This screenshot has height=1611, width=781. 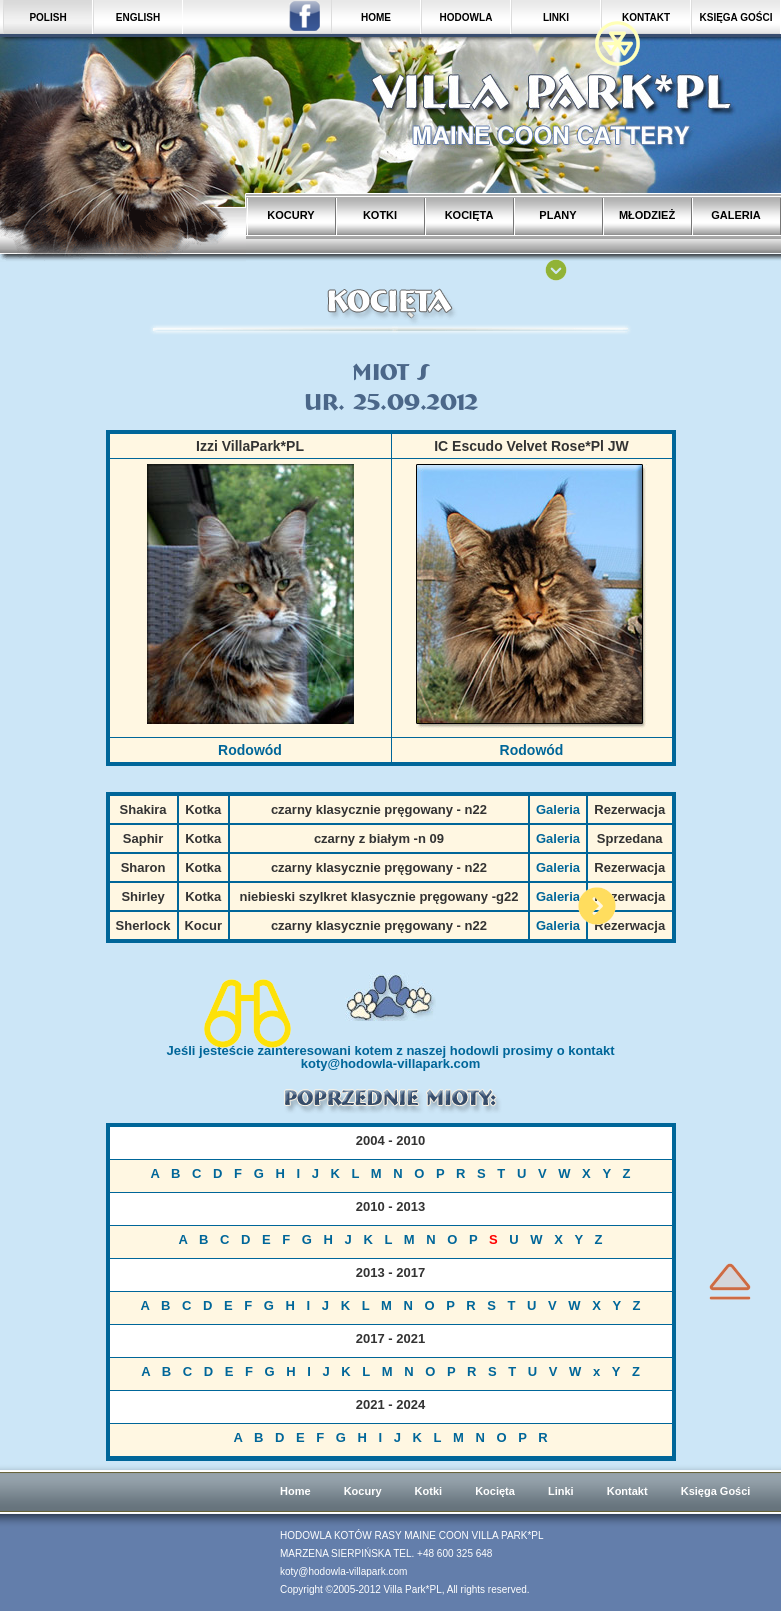 What do you see at coordinates (617, 43) in the screenshot?
I see `fallout shelter or nuclear safety indicator` at bounding box center [617, 43].